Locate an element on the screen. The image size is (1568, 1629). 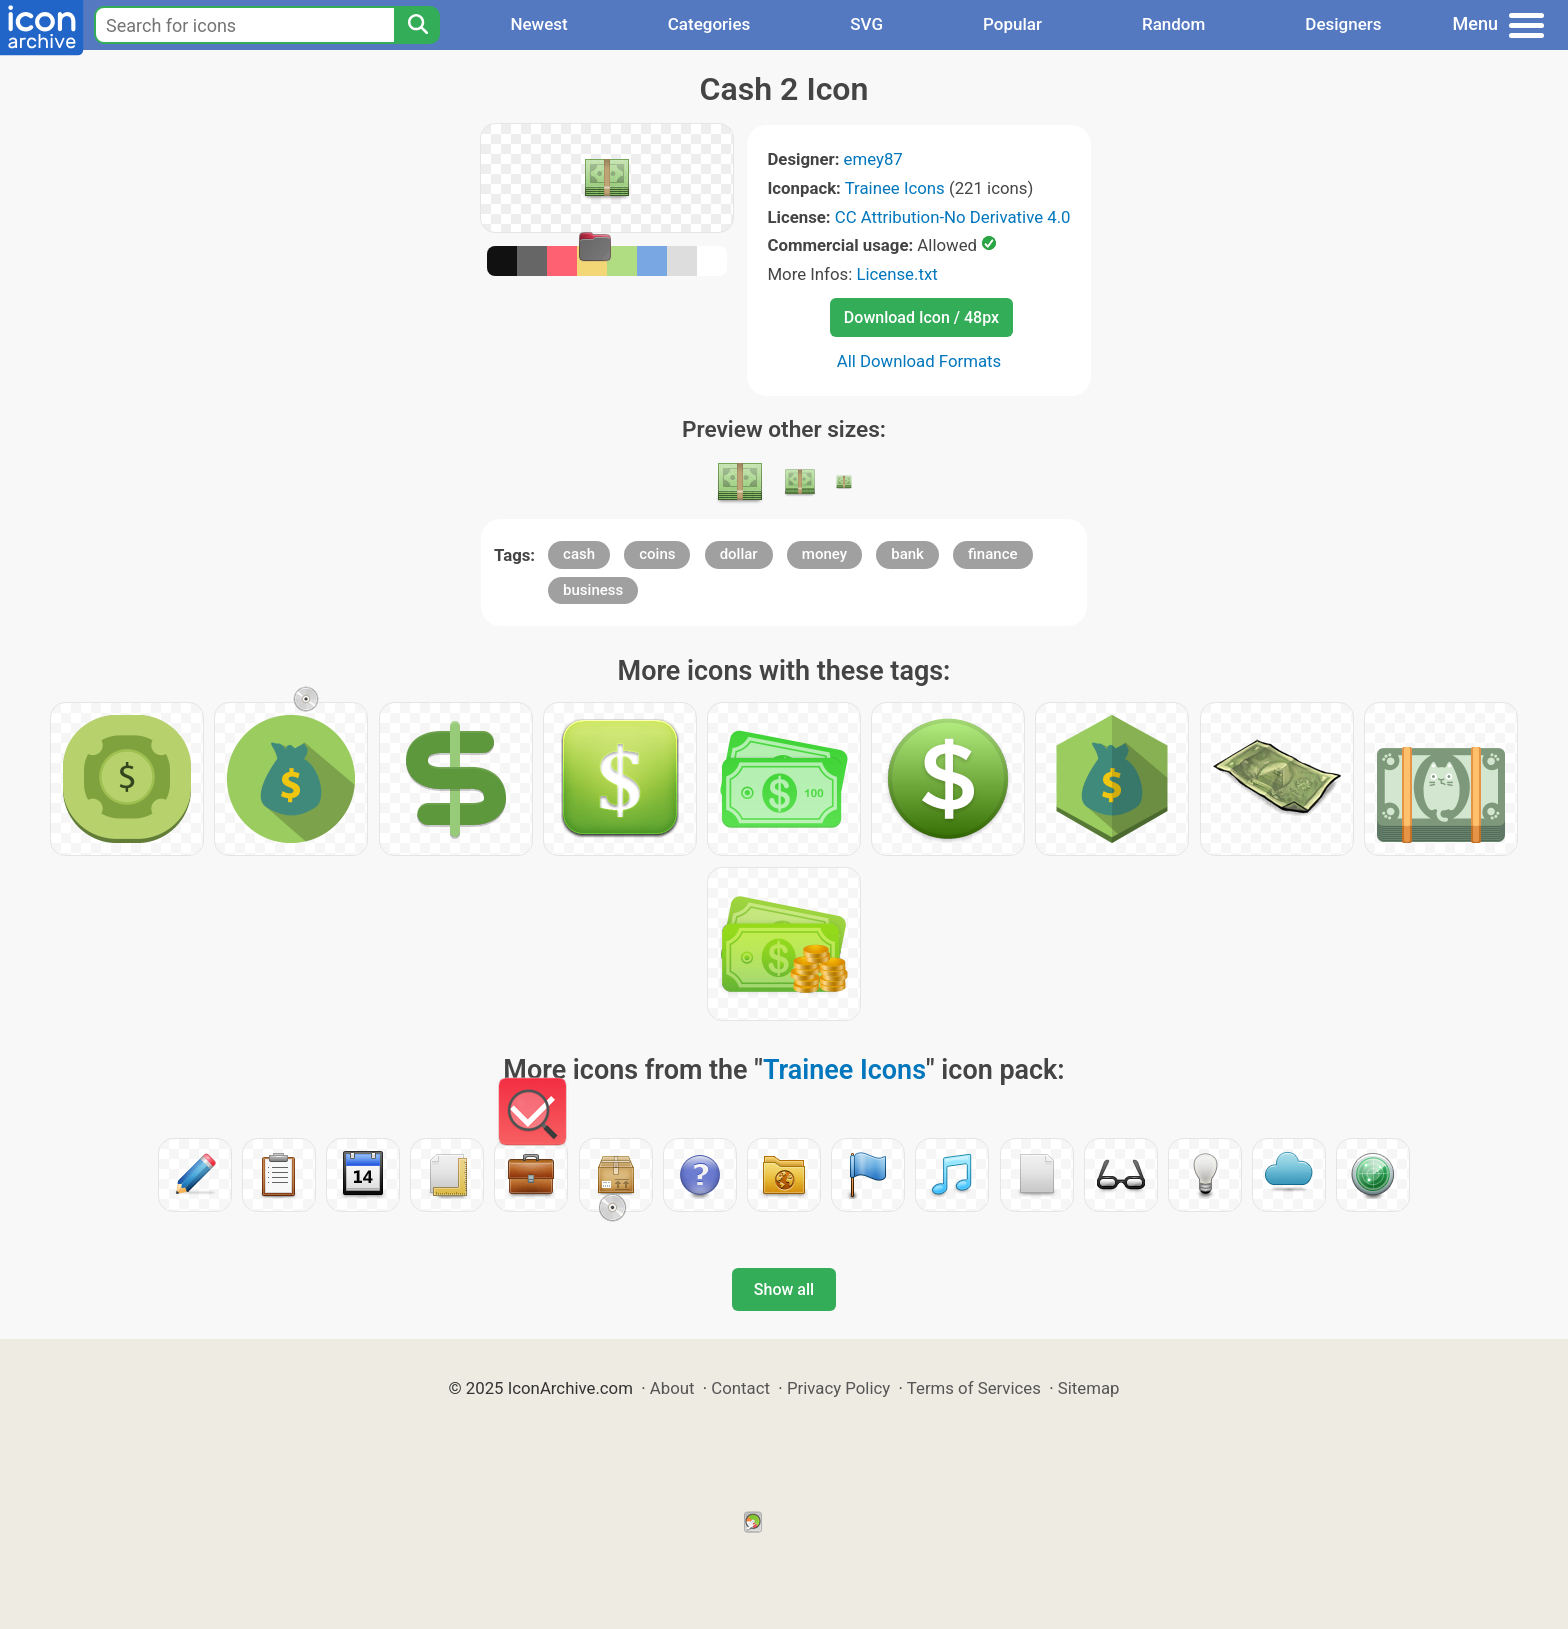
open a folder or directory is located at coordinates (595, 246).